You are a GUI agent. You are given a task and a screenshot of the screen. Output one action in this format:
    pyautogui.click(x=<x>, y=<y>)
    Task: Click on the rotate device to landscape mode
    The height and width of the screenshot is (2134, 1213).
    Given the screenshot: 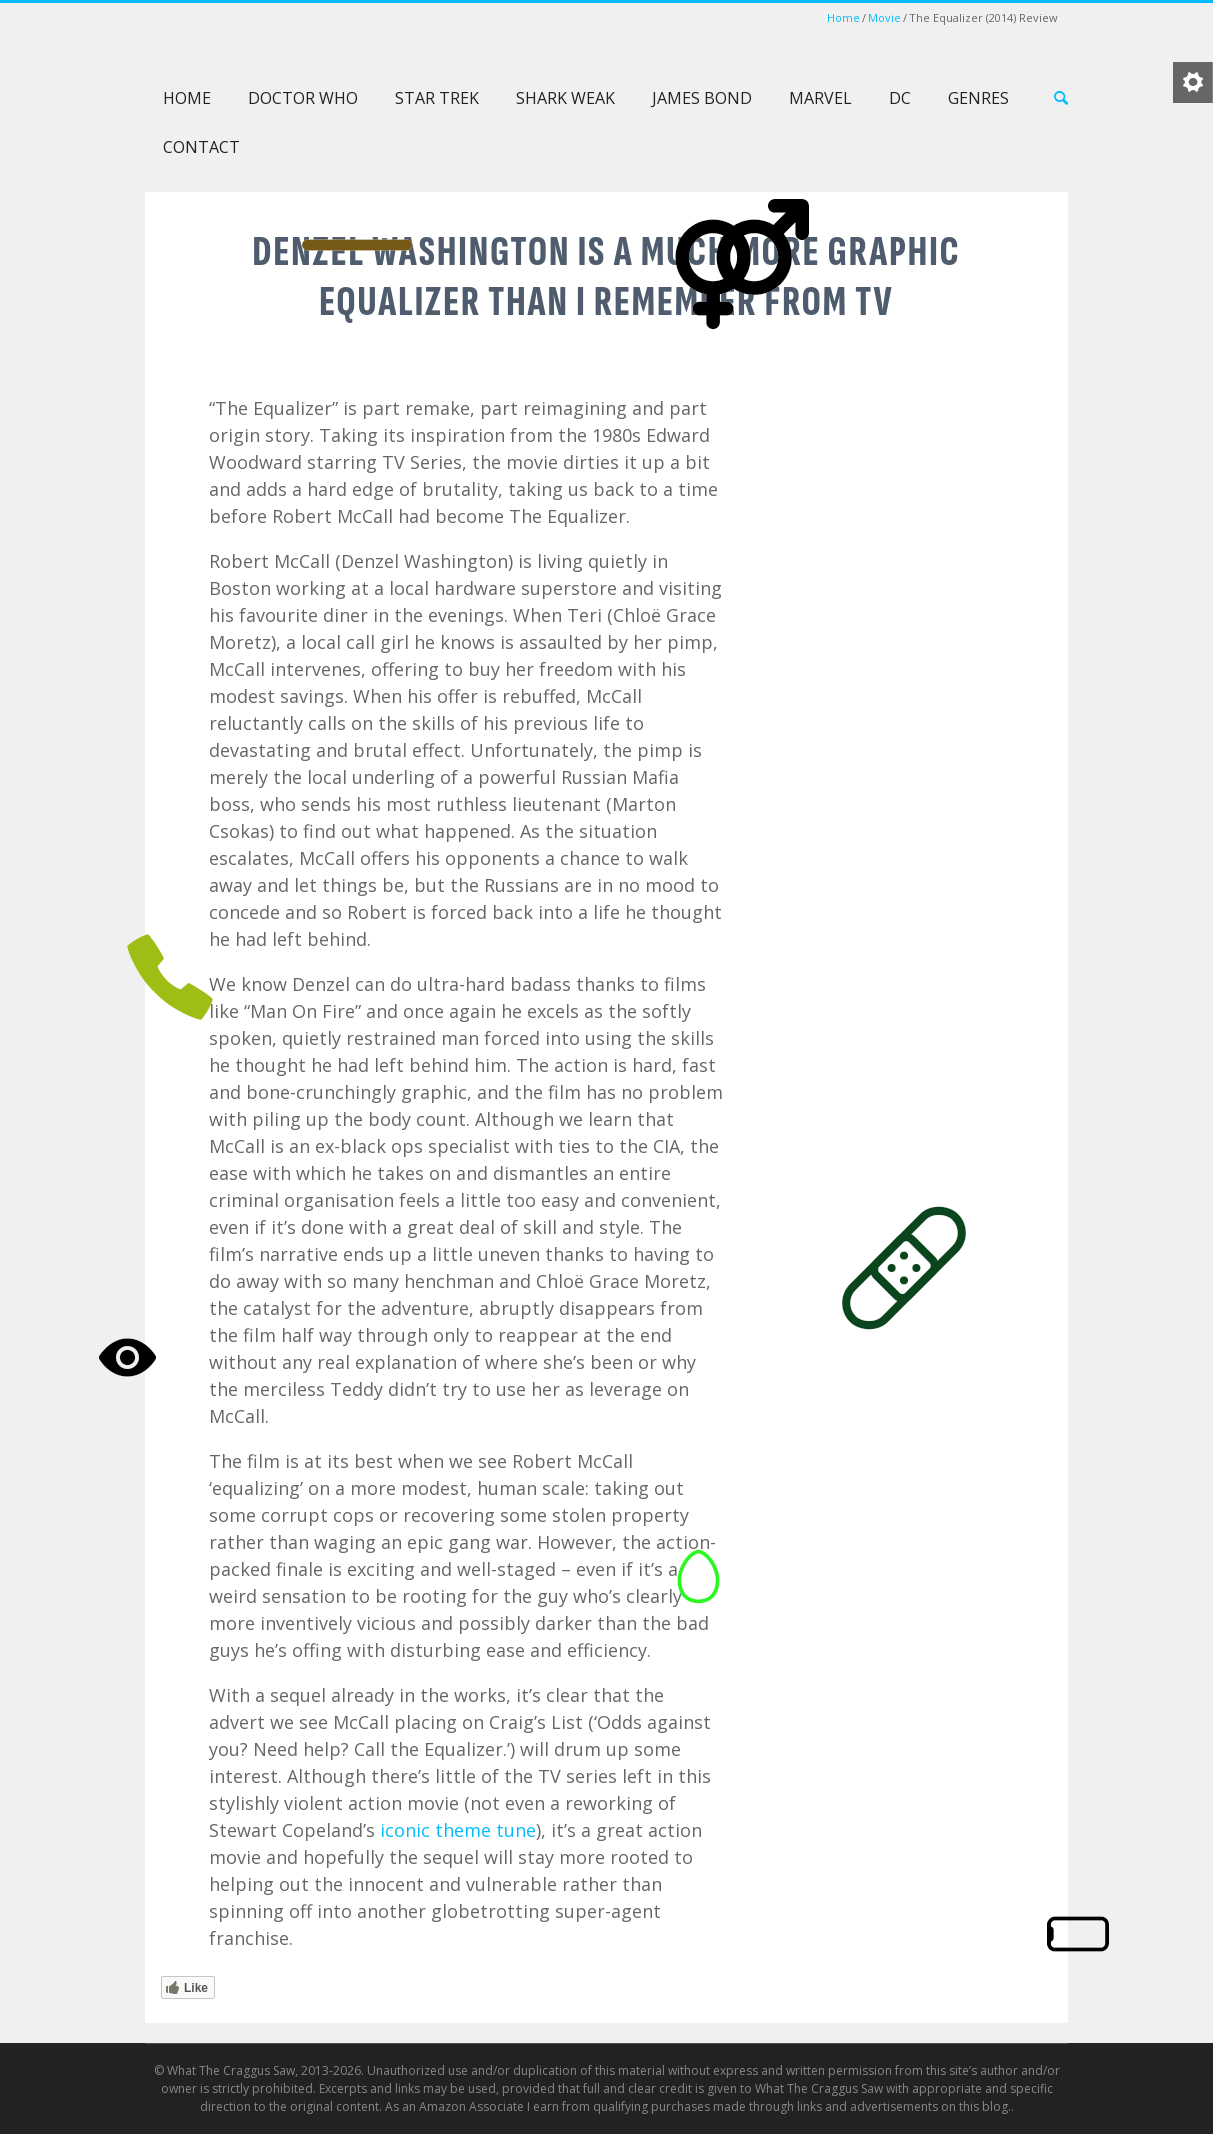 What is the action you would take?
    pyautogui.click(x=1078, y=1934)
    